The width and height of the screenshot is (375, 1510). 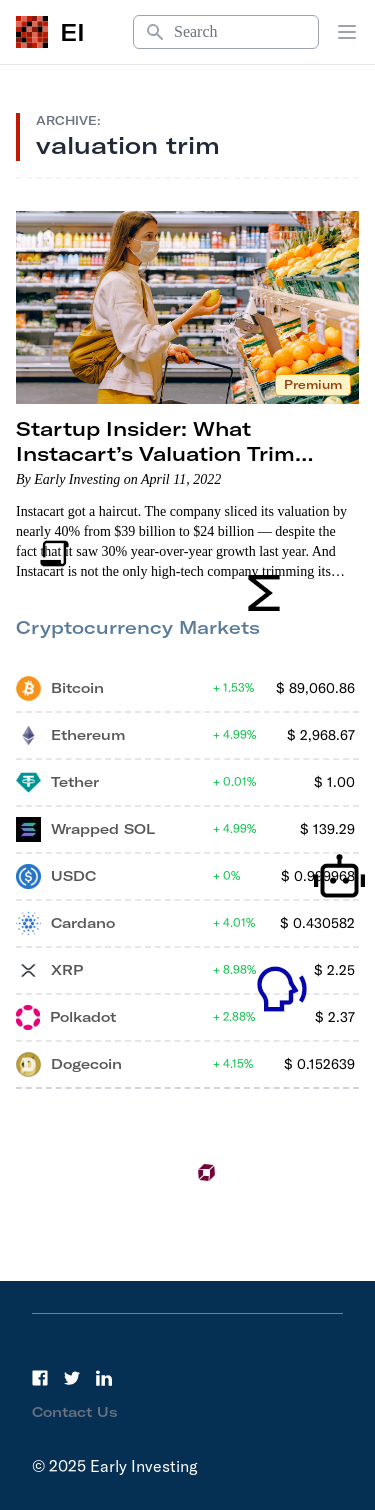 I want to click on view document or paper file, so click(x=54, y=553).